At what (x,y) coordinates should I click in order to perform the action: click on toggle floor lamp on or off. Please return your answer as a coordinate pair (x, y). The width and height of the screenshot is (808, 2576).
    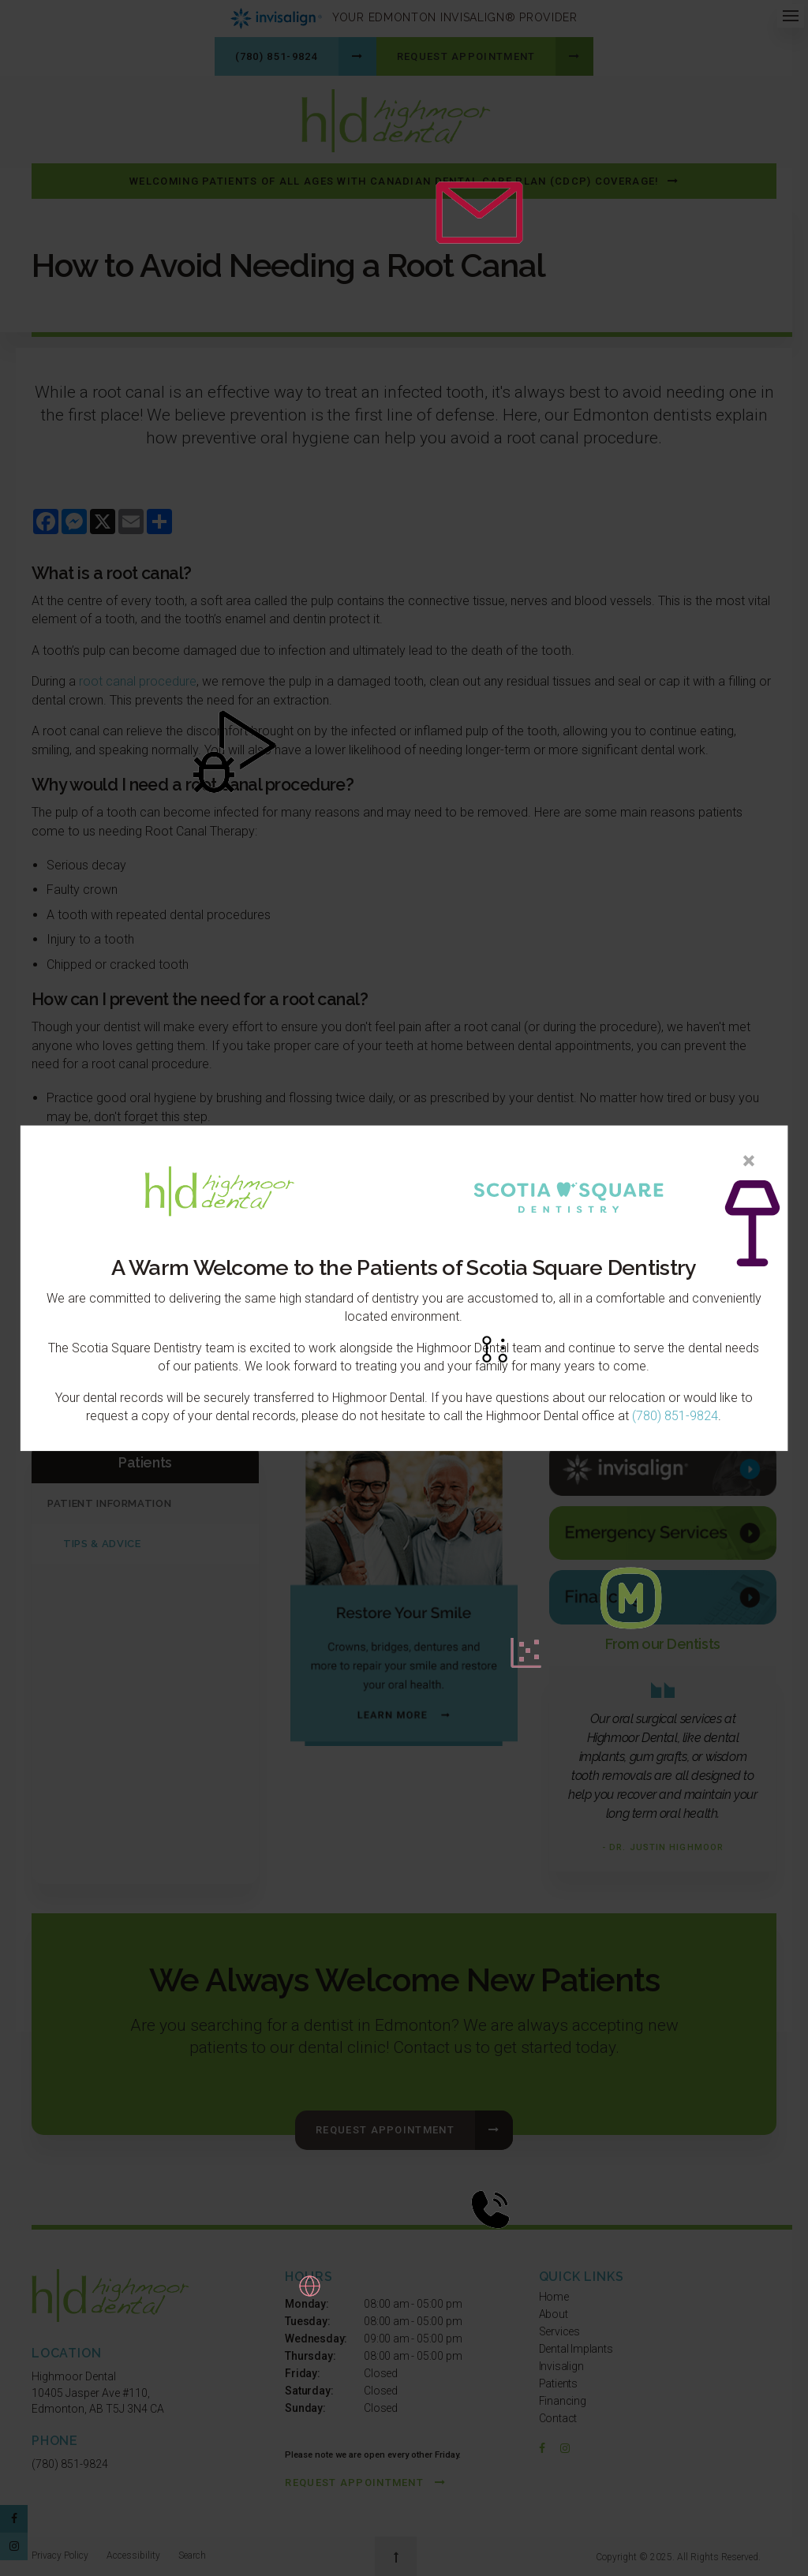
    Looking at the image, I should click on (752, 1223).